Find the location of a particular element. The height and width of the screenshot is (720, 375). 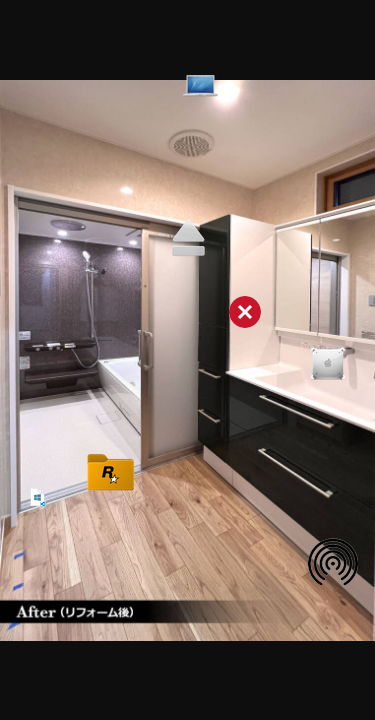

represents a power mac g4 computer in system settings is located at coordinates (328, 363).